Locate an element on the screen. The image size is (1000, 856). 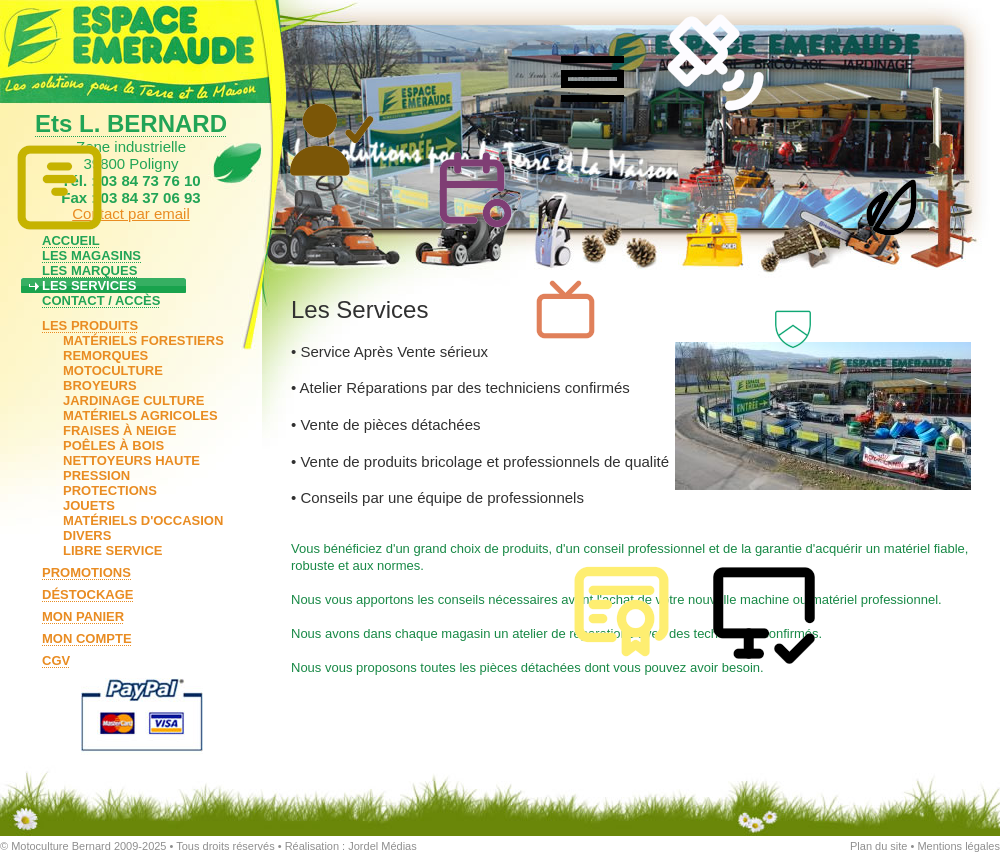
access satellite connection settings is located at coordinates (715, 62).